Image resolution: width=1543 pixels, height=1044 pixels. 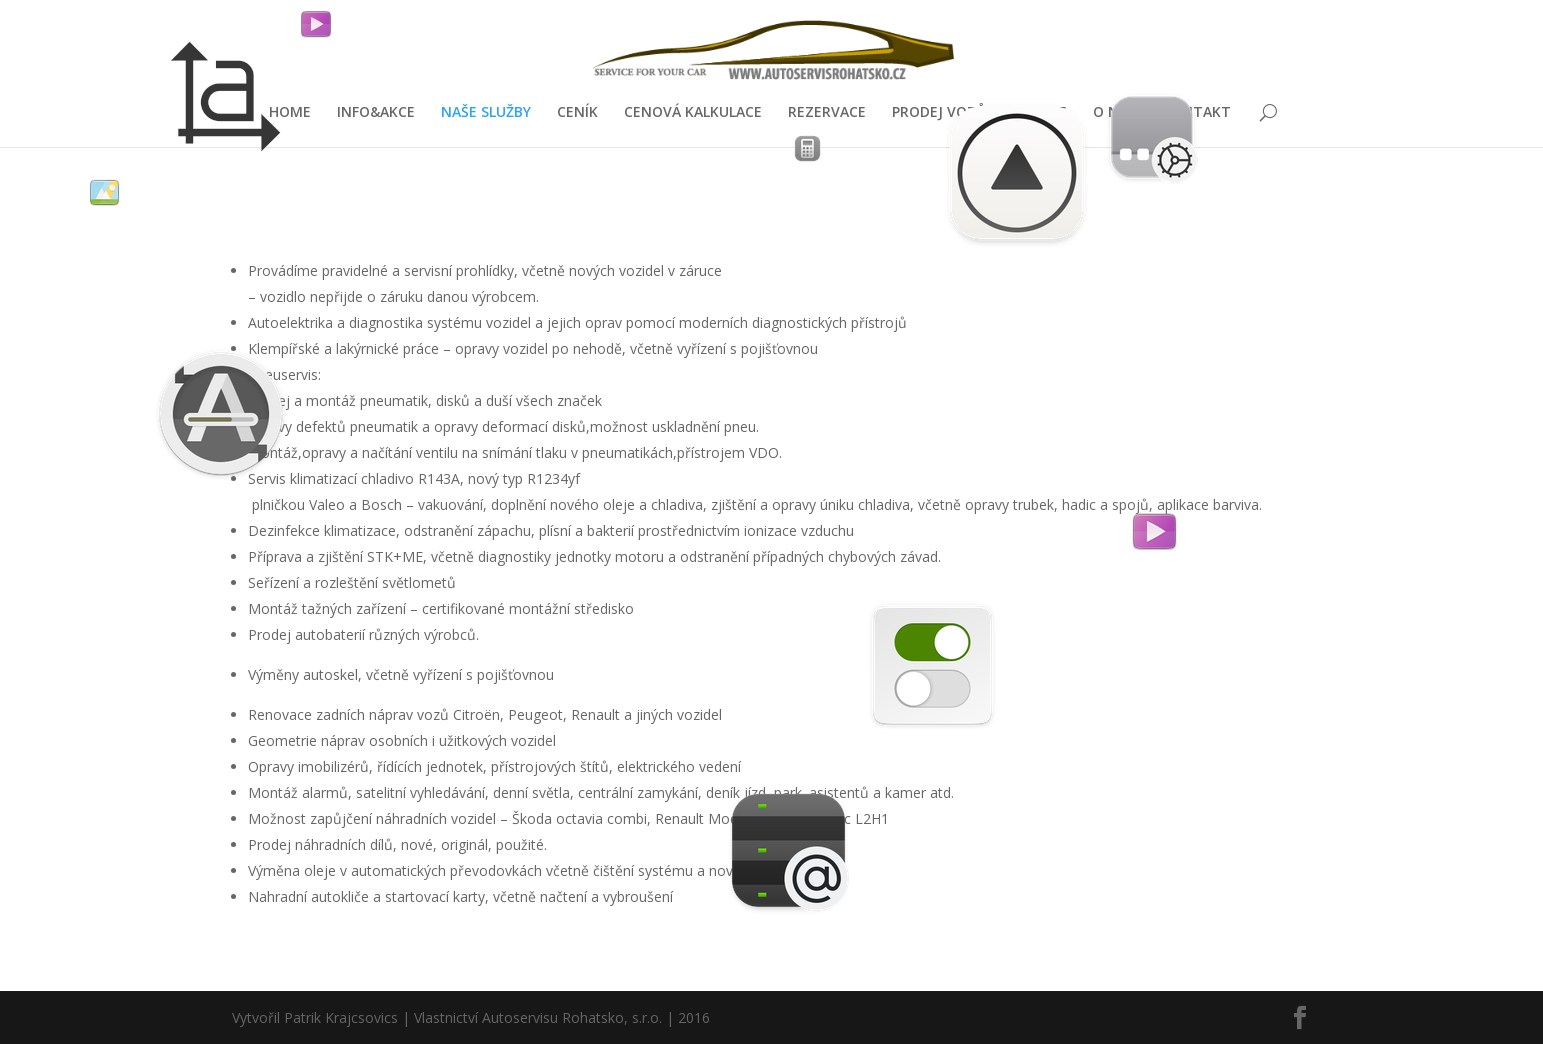 I want to click on open the calculator app, so click(x=807, y=148).